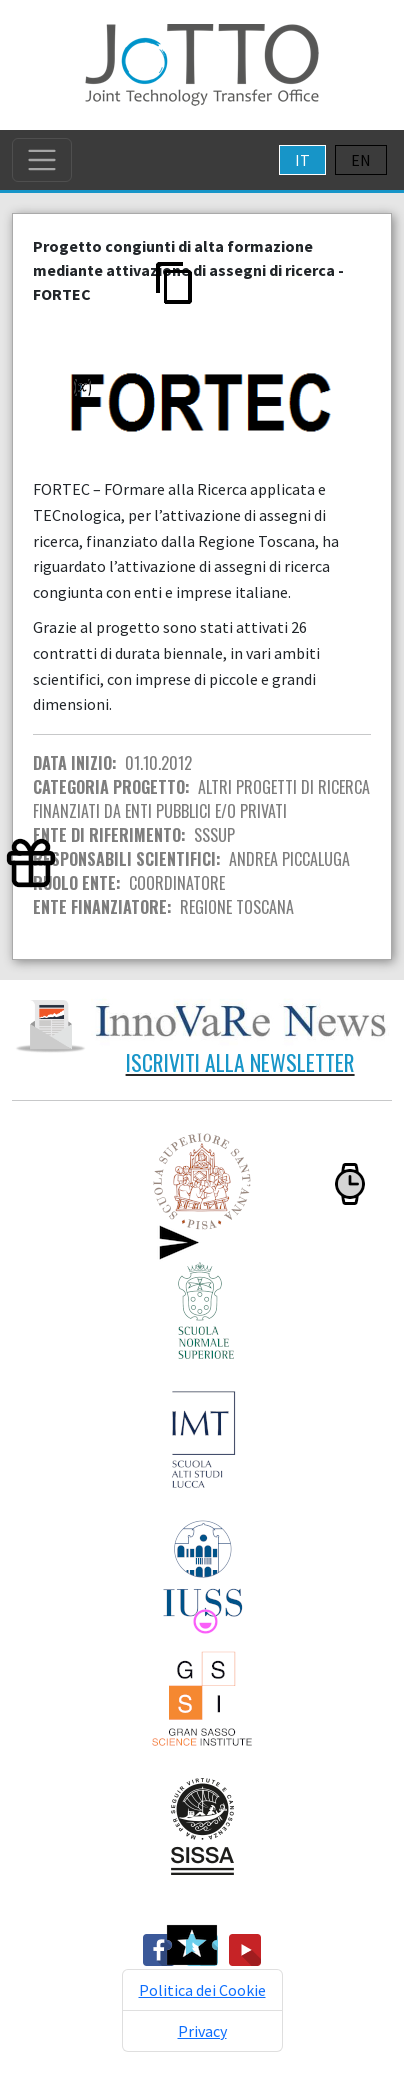 The width and height of the screenshot is (404, 2092). What do you see at coordinates (175, 283) in the screenshot?
I see `copy to clipboard` at bounding box center [175, 283].